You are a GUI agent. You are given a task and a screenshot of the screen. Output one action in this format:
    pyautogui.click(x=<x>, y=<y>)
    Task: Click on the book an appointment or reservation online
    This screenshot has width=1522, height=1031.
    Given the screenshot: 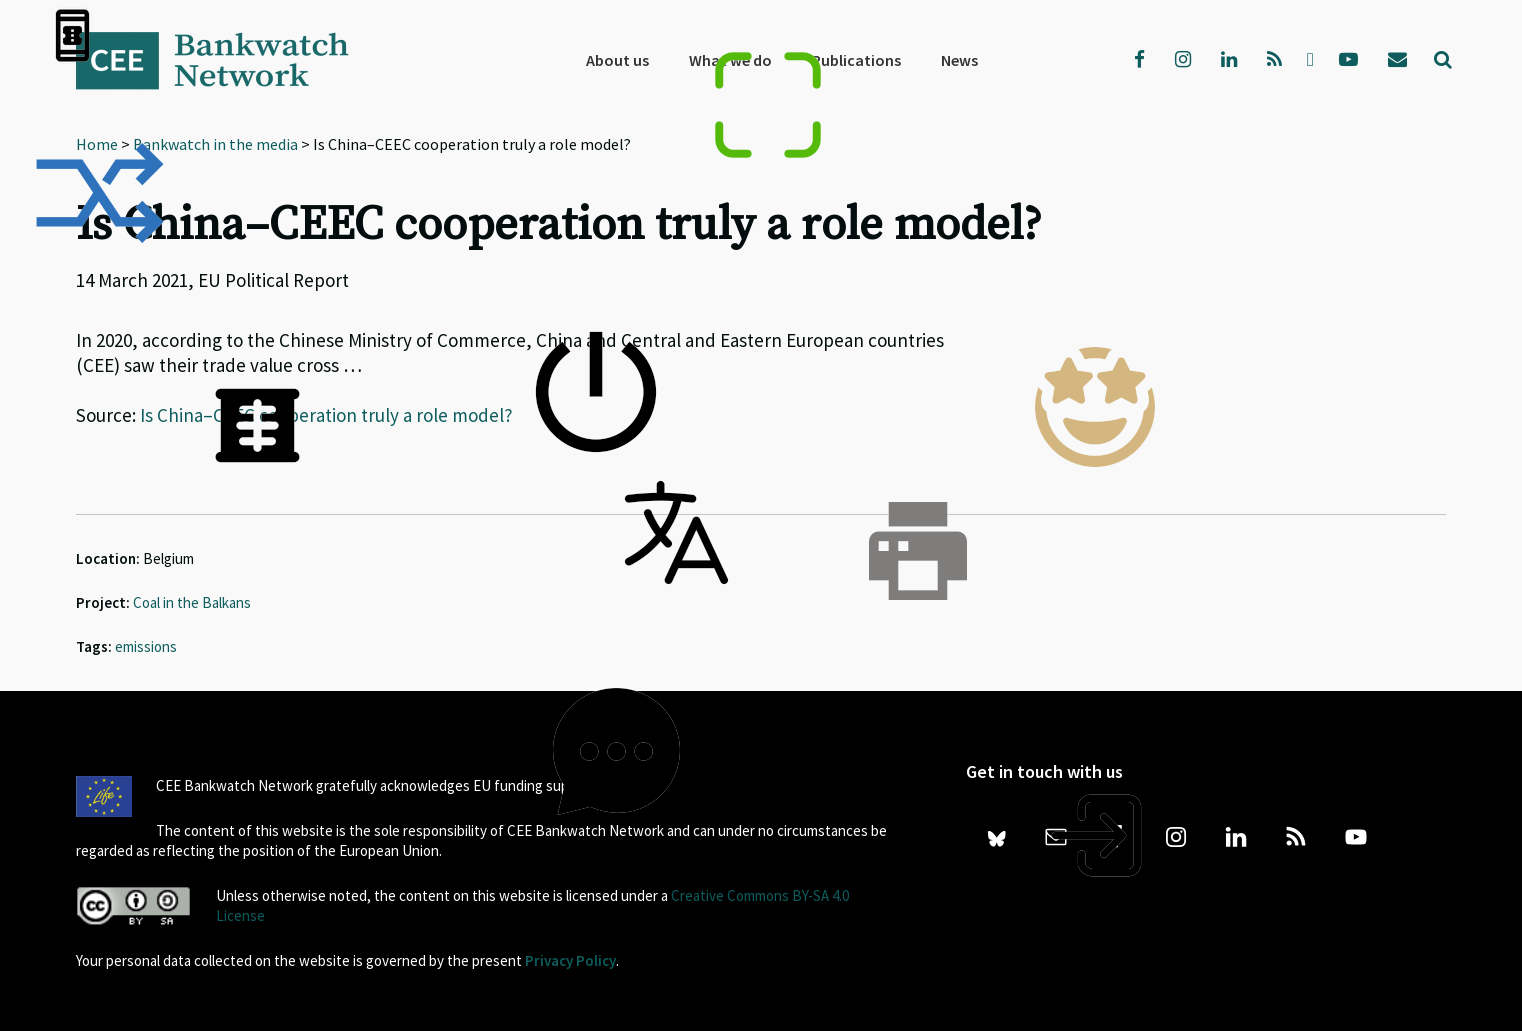 What is the action you would take?
    pyautogui.click(x=72, y=35)
    